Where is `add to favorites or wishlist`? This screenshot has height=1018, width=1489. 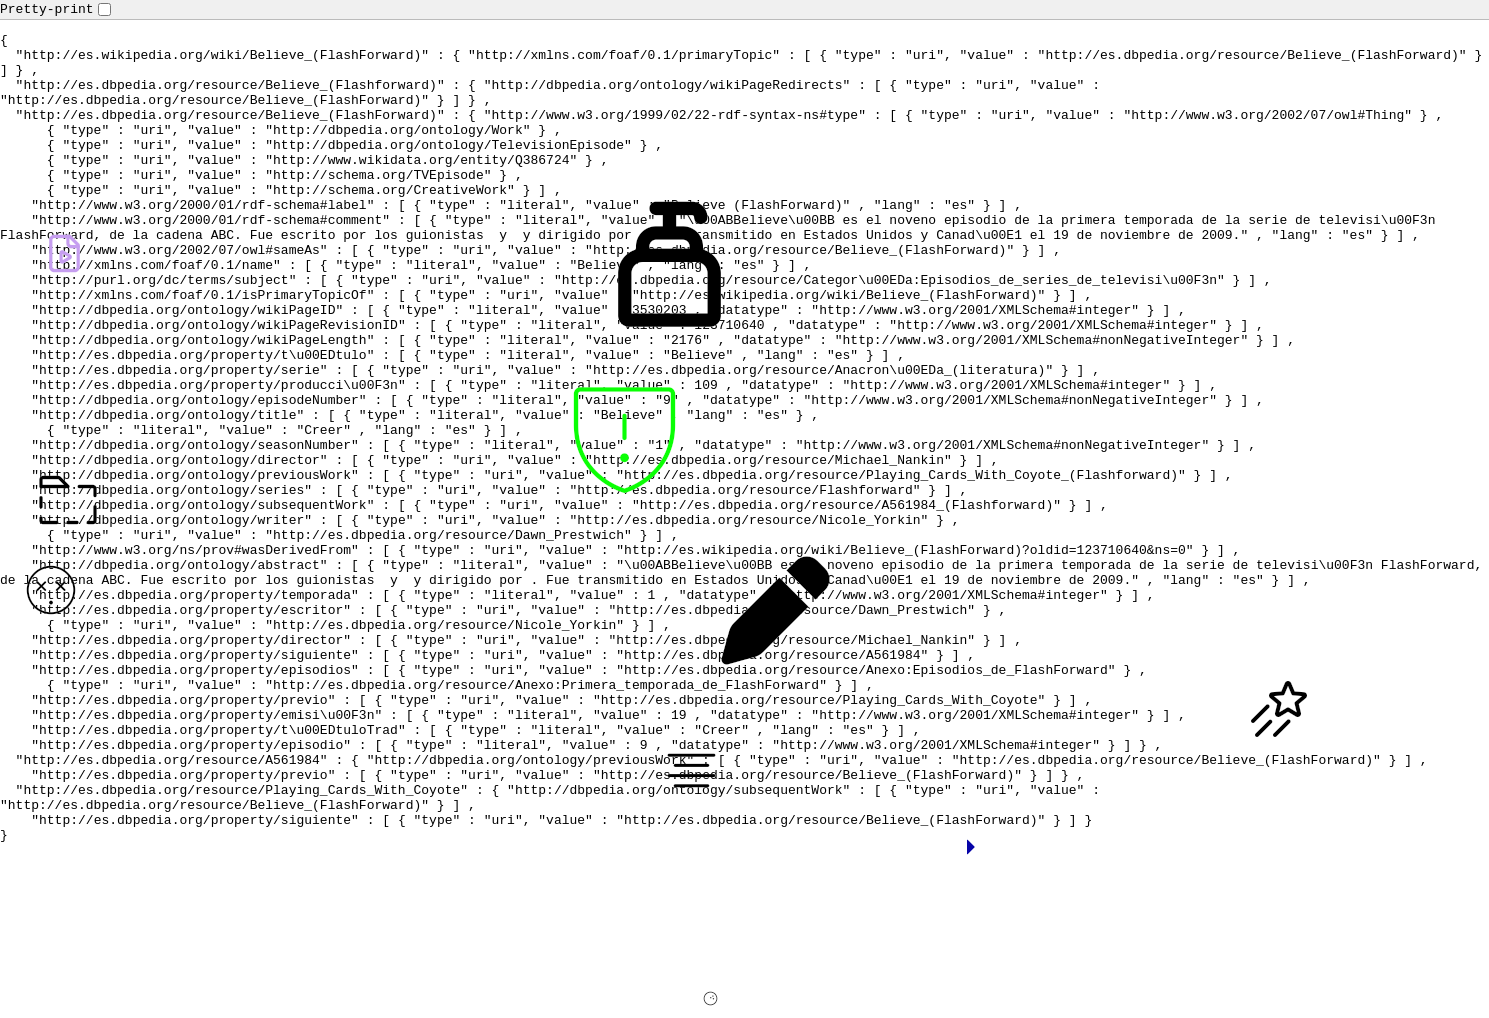 add to favorites or wishlist is located at coordinates (1279, 709).